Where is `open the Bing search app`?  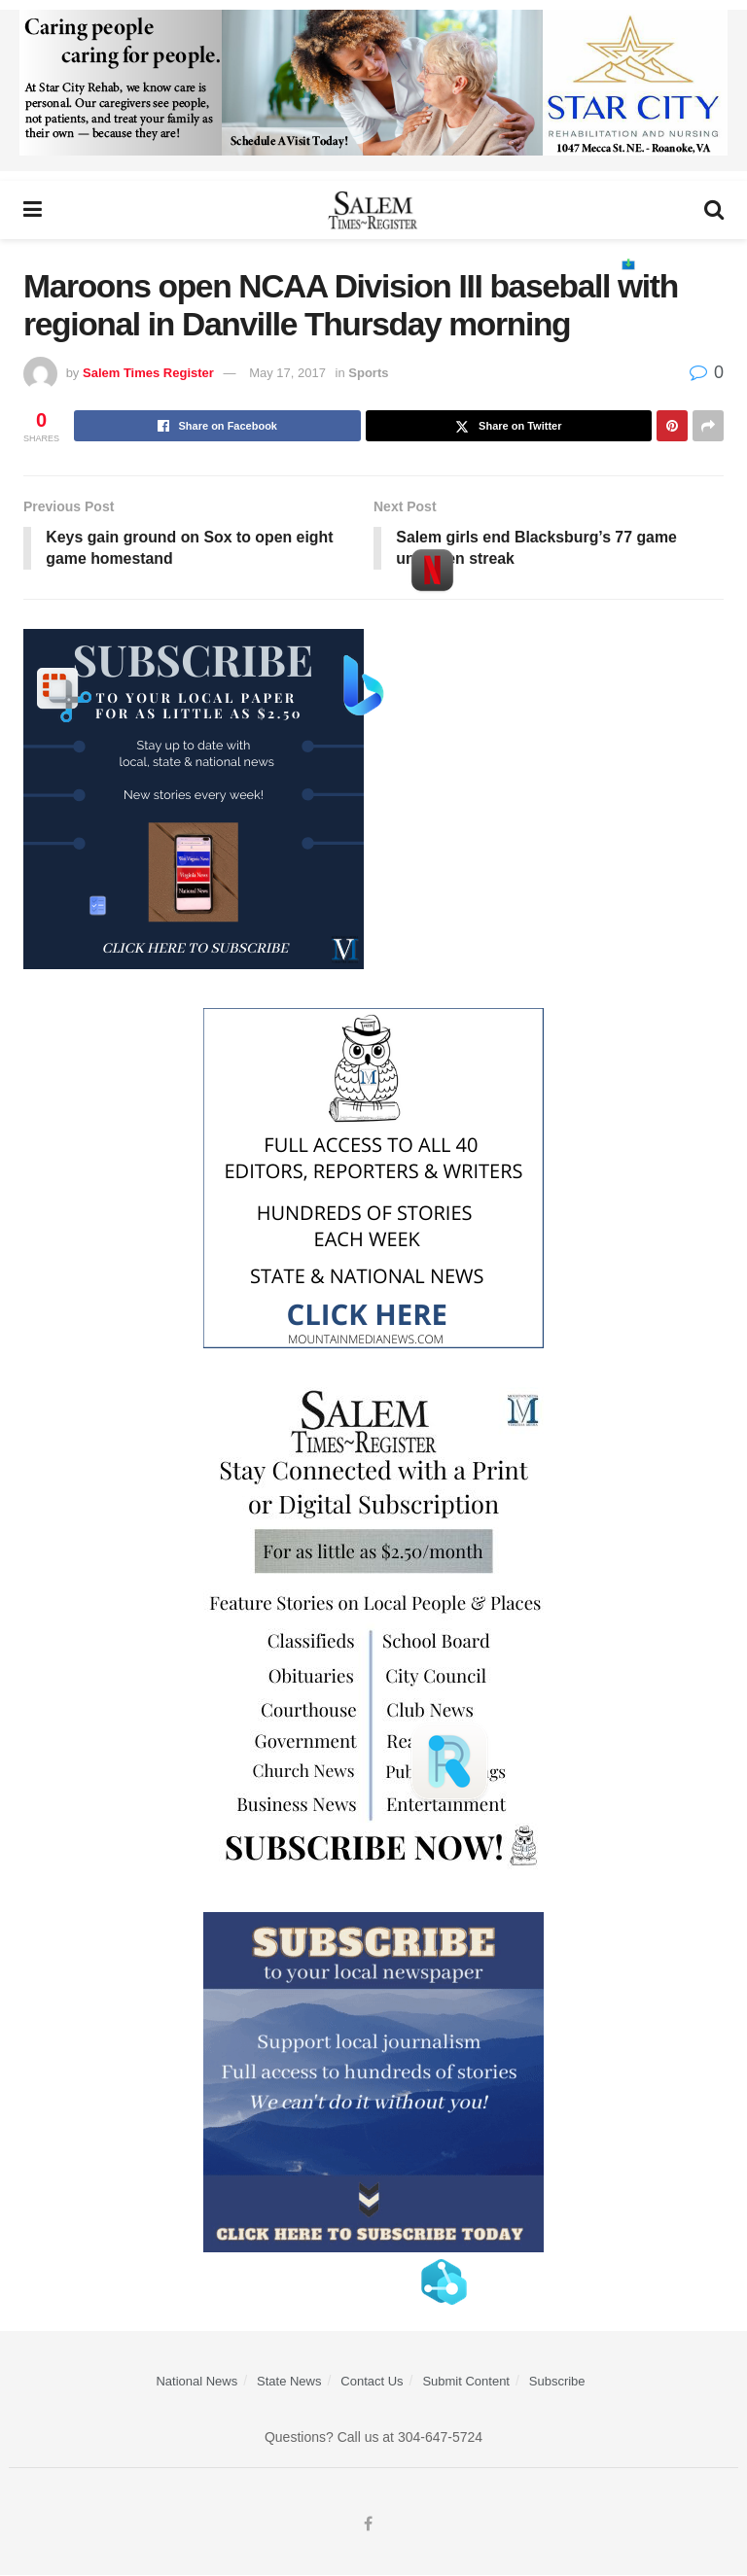 open the Bing search app is located at coordinates (364, 685).